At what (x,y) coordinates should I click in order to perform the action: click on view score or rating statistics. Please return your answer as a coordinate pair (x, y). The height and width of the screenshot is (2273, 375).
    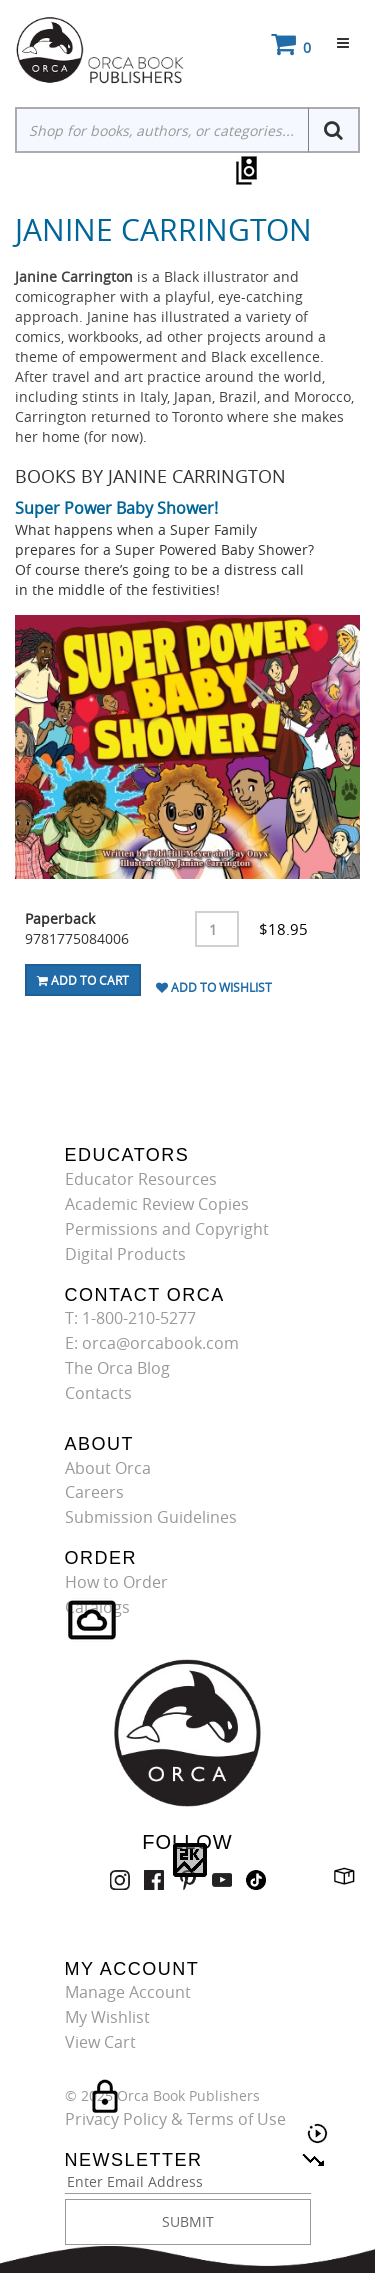
    Looking at the image, I should click on (190, 1860).